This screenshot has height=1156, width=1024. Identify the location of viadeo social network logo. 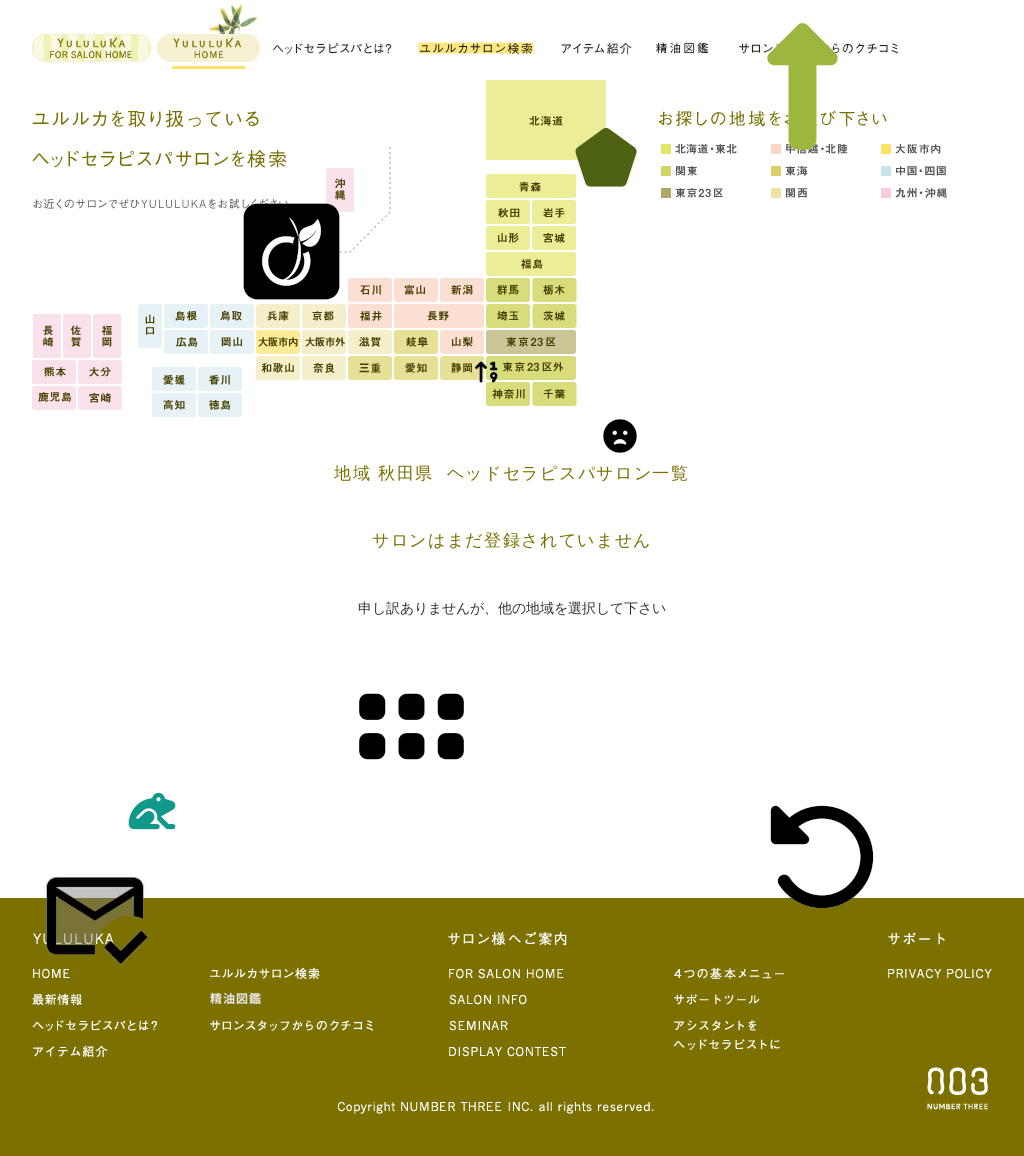
(291, 251).